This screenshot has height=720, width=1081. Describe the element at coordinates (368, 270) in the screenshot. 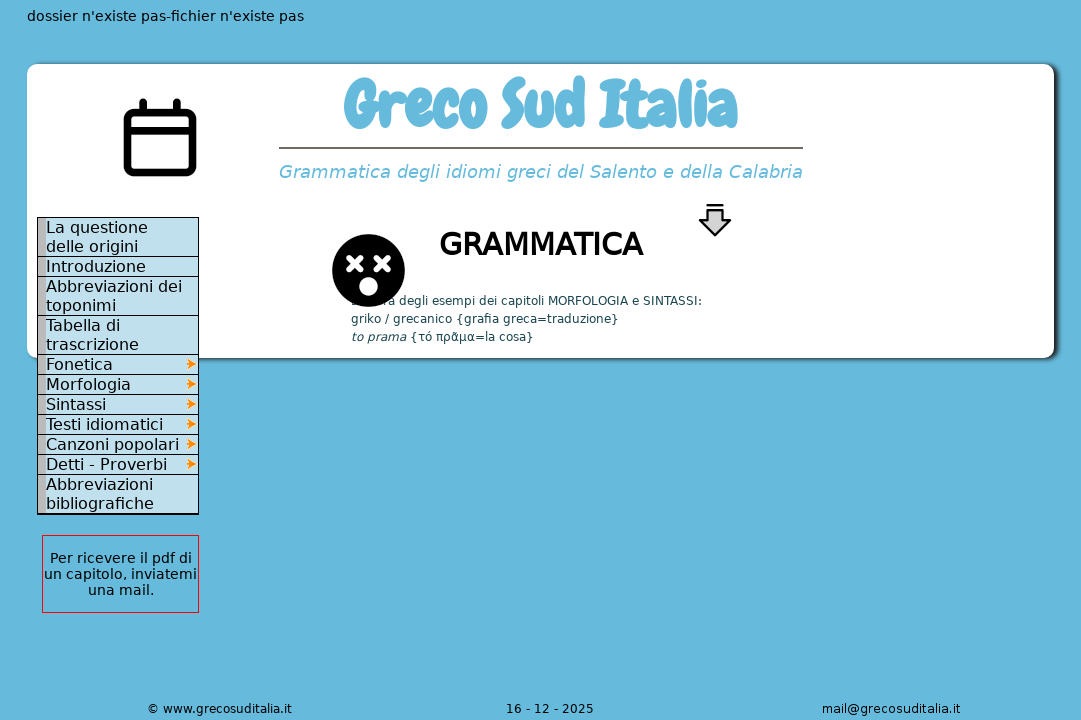

I see `indicates an error or system crash` at that location.